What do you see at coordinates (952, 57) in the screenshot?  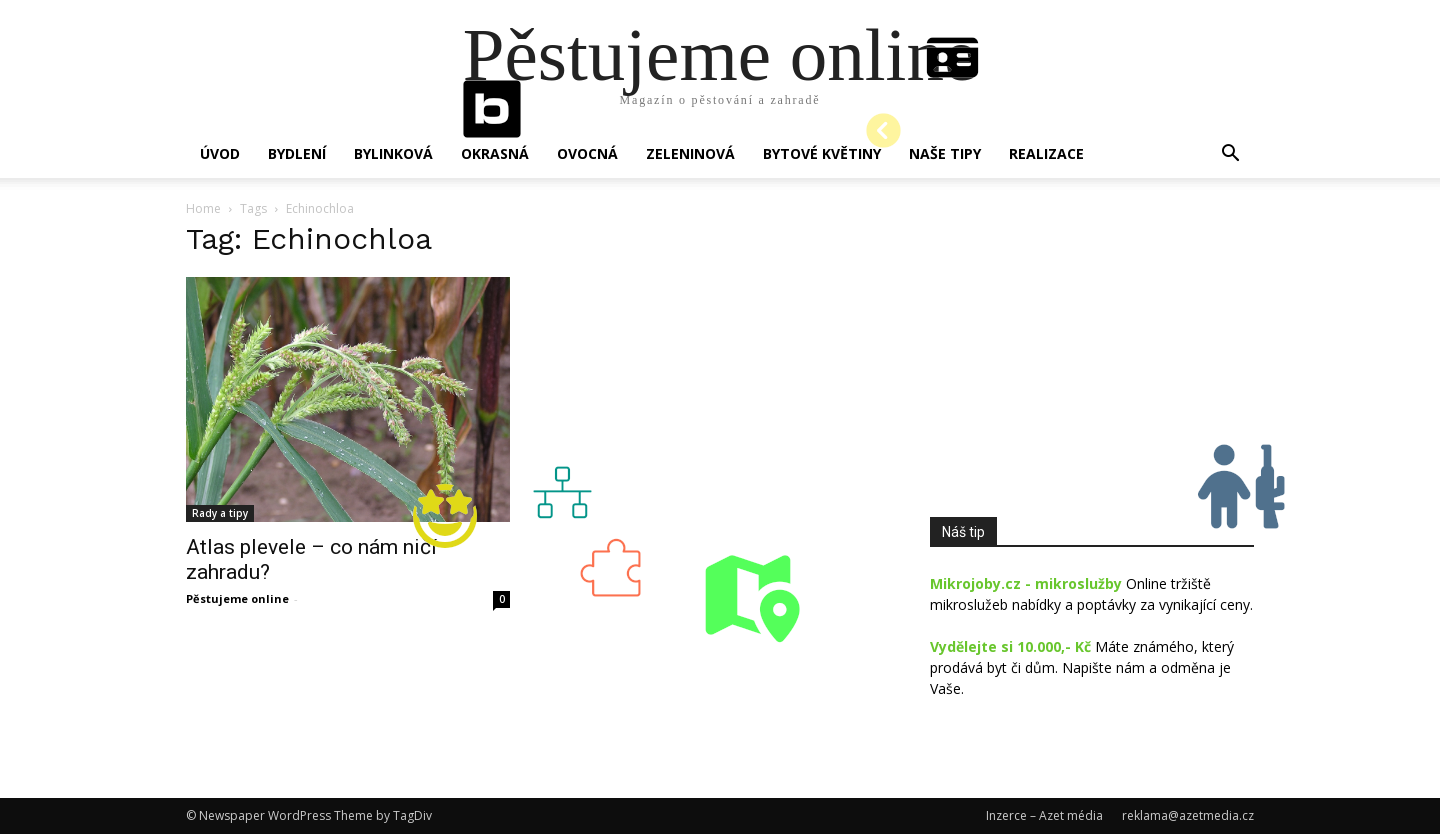 I see `view your driver's license or ID card` at bounding box center [952, 57].